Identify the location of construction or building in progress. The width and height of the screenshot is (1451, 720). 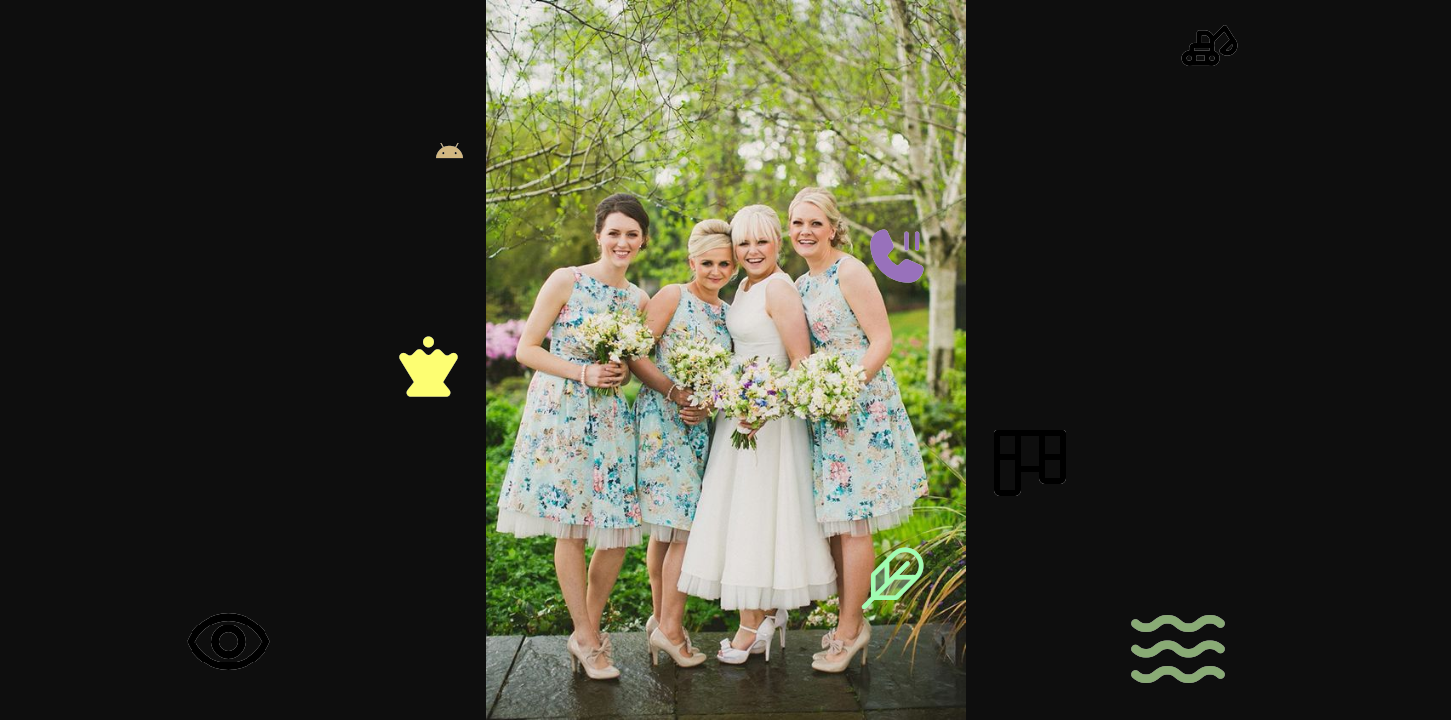
(1209, 45).